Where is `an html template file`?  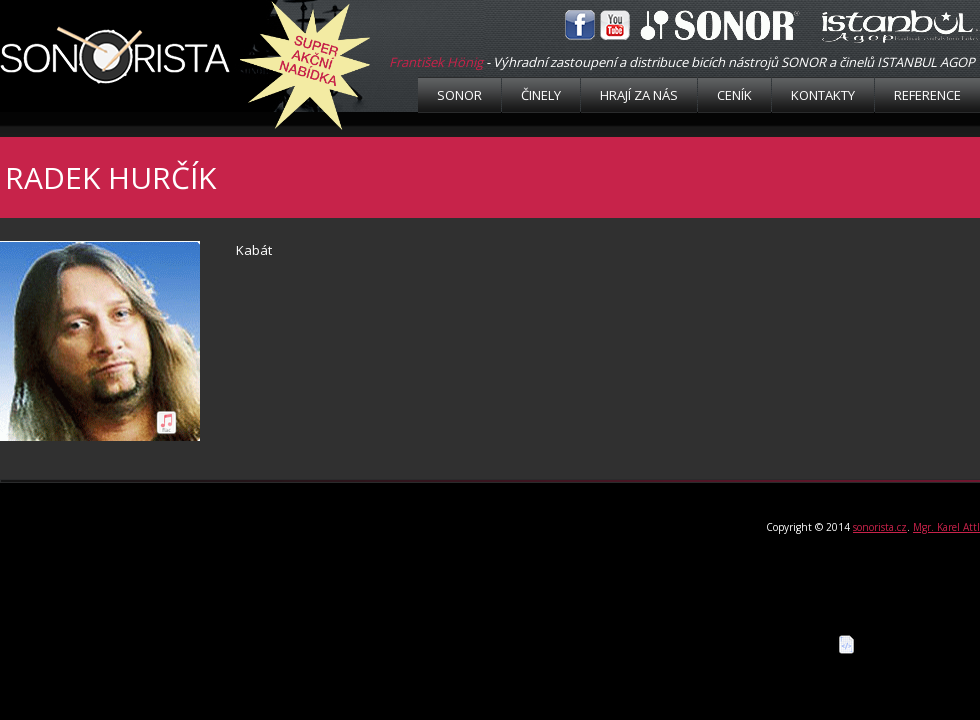
an html template file is located at coordinates (846, 644).